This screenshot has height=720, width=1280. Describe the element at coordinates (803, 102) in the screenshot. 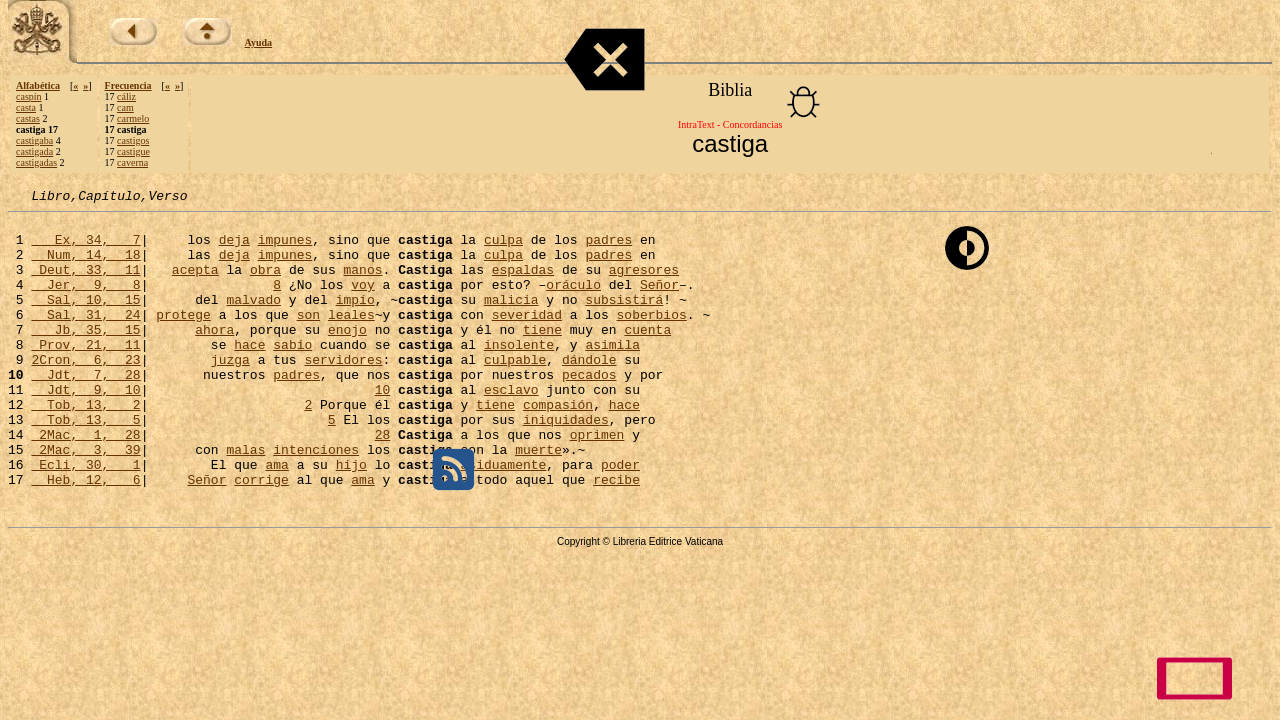

I see `report a bug or issue` at that location.